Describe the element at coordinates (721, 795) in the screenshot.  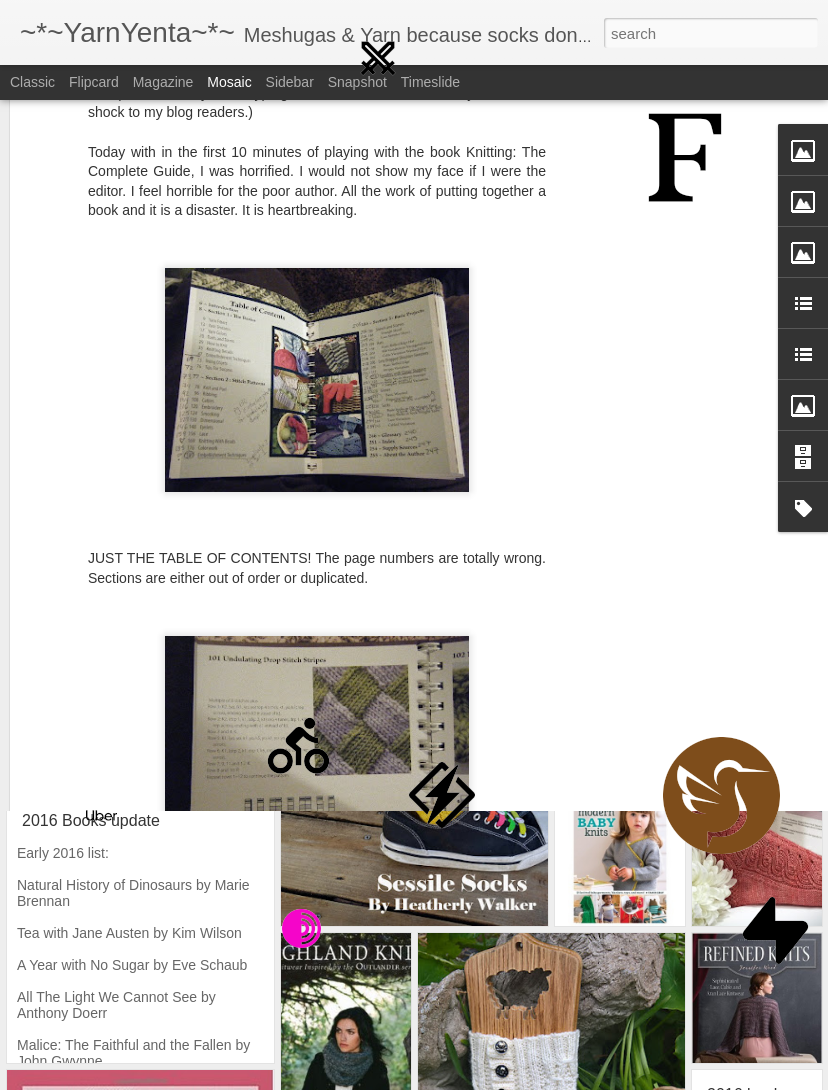
I see `lubuntu linux distribution logo` at that location.